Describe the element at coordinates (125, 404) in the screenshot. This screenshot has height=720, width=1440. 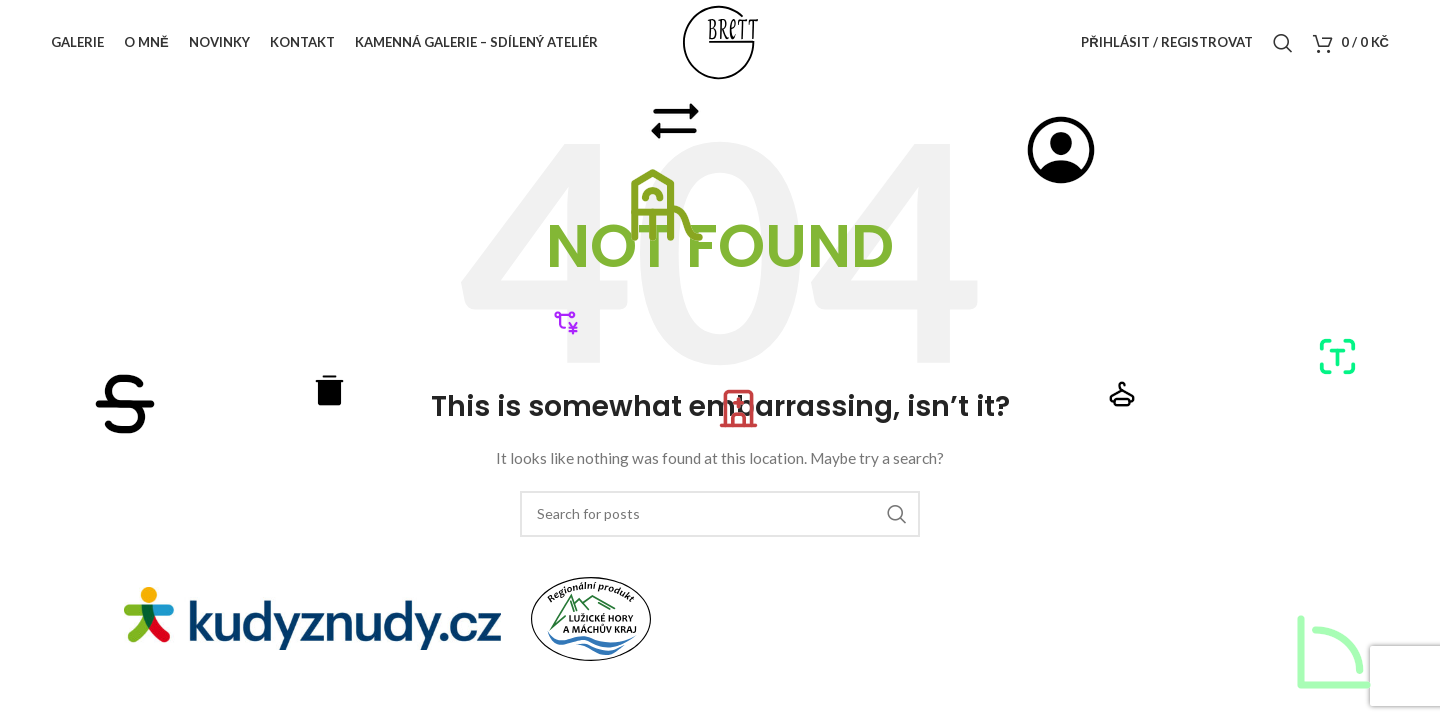
I see `apply strikethrough formatting to selected text` at that location.